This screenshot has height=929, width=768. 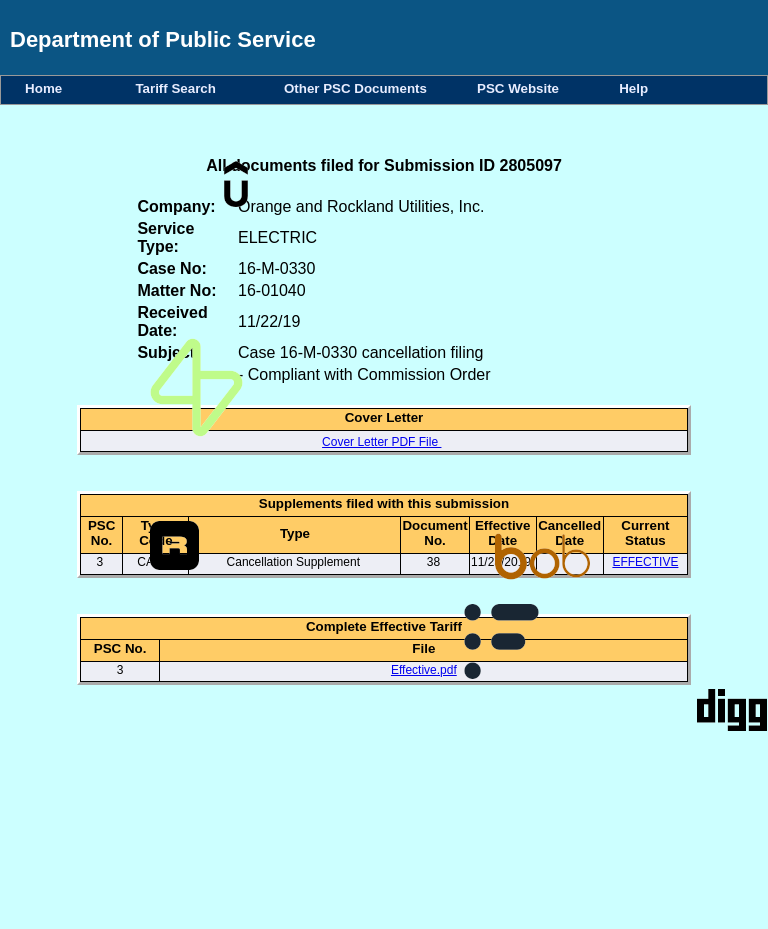 What do you see at coordinates (732, 710) in the screenshot?
I see `digg social news website logo` at bounding box center [732, 710].